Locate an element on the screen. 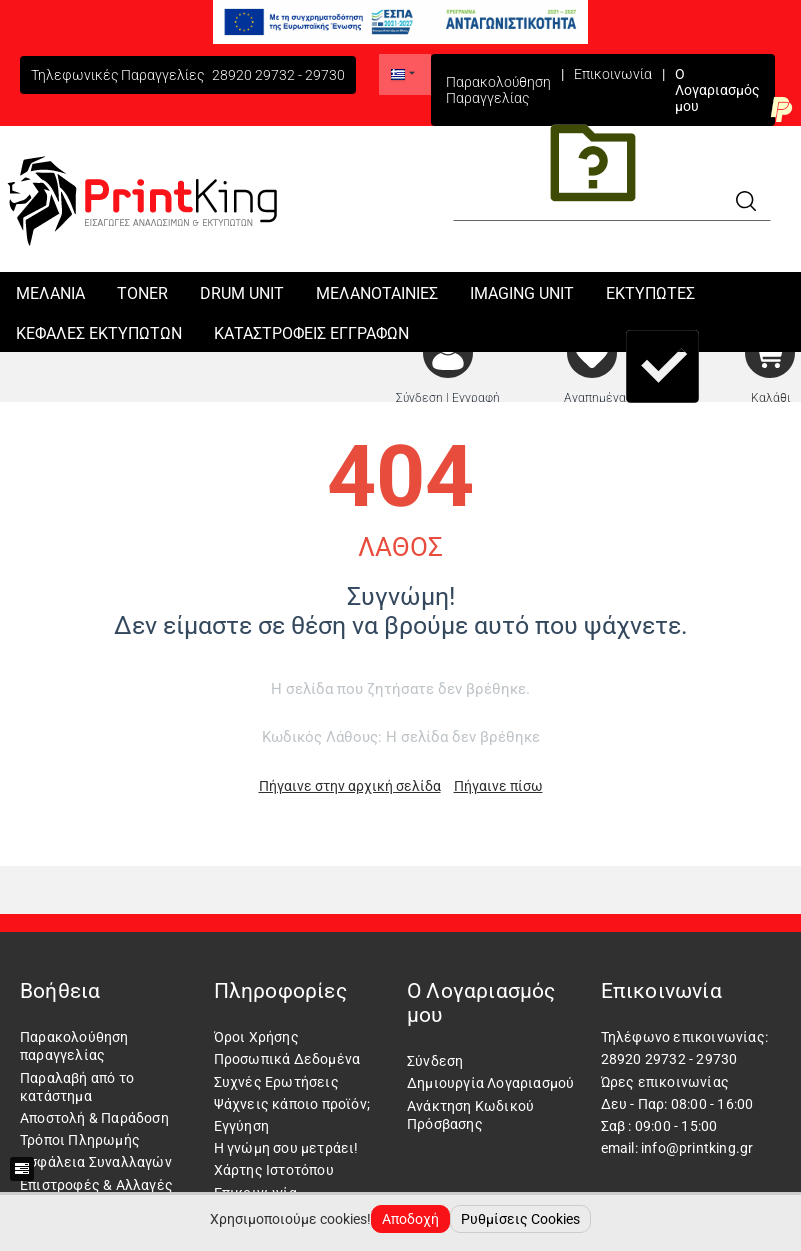  pay with PayPal is located at coordinates (781, 109).